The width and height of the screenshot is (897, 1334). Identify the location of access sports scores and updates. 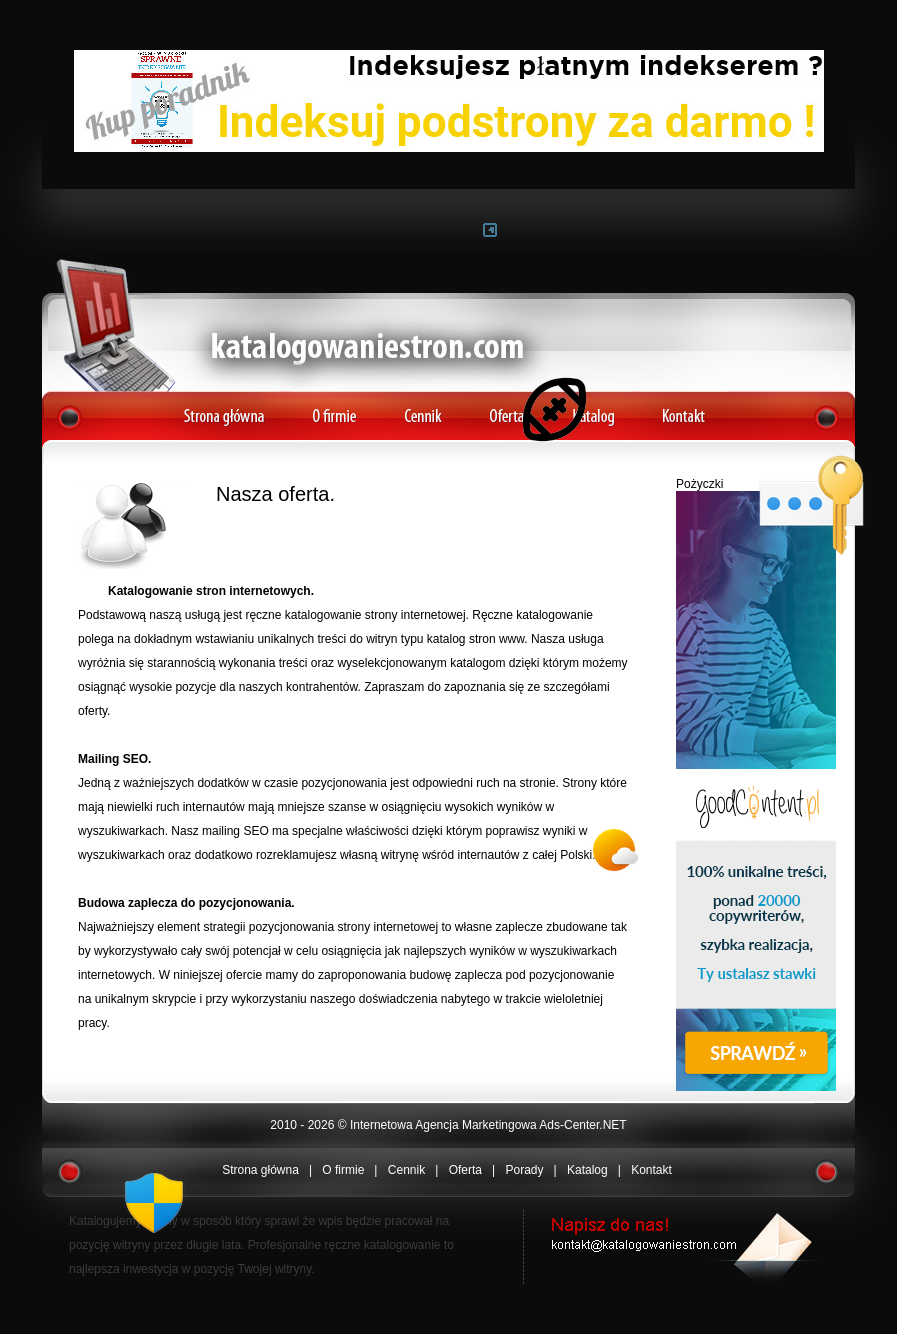
(554, 409).